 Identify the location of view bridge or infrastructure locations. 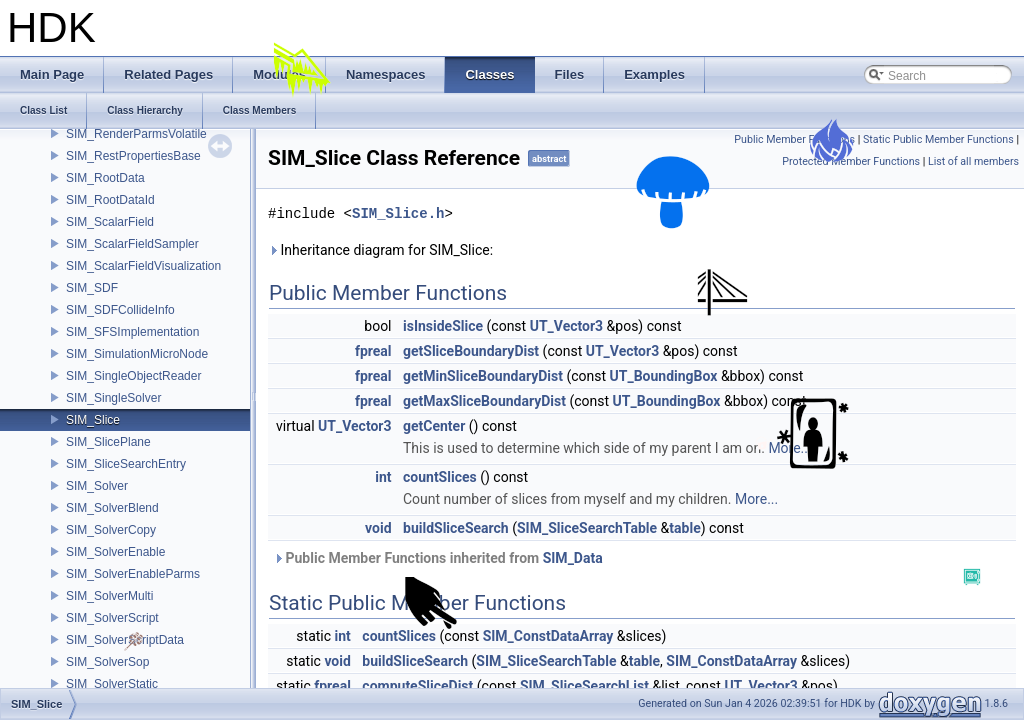
(722, 291).